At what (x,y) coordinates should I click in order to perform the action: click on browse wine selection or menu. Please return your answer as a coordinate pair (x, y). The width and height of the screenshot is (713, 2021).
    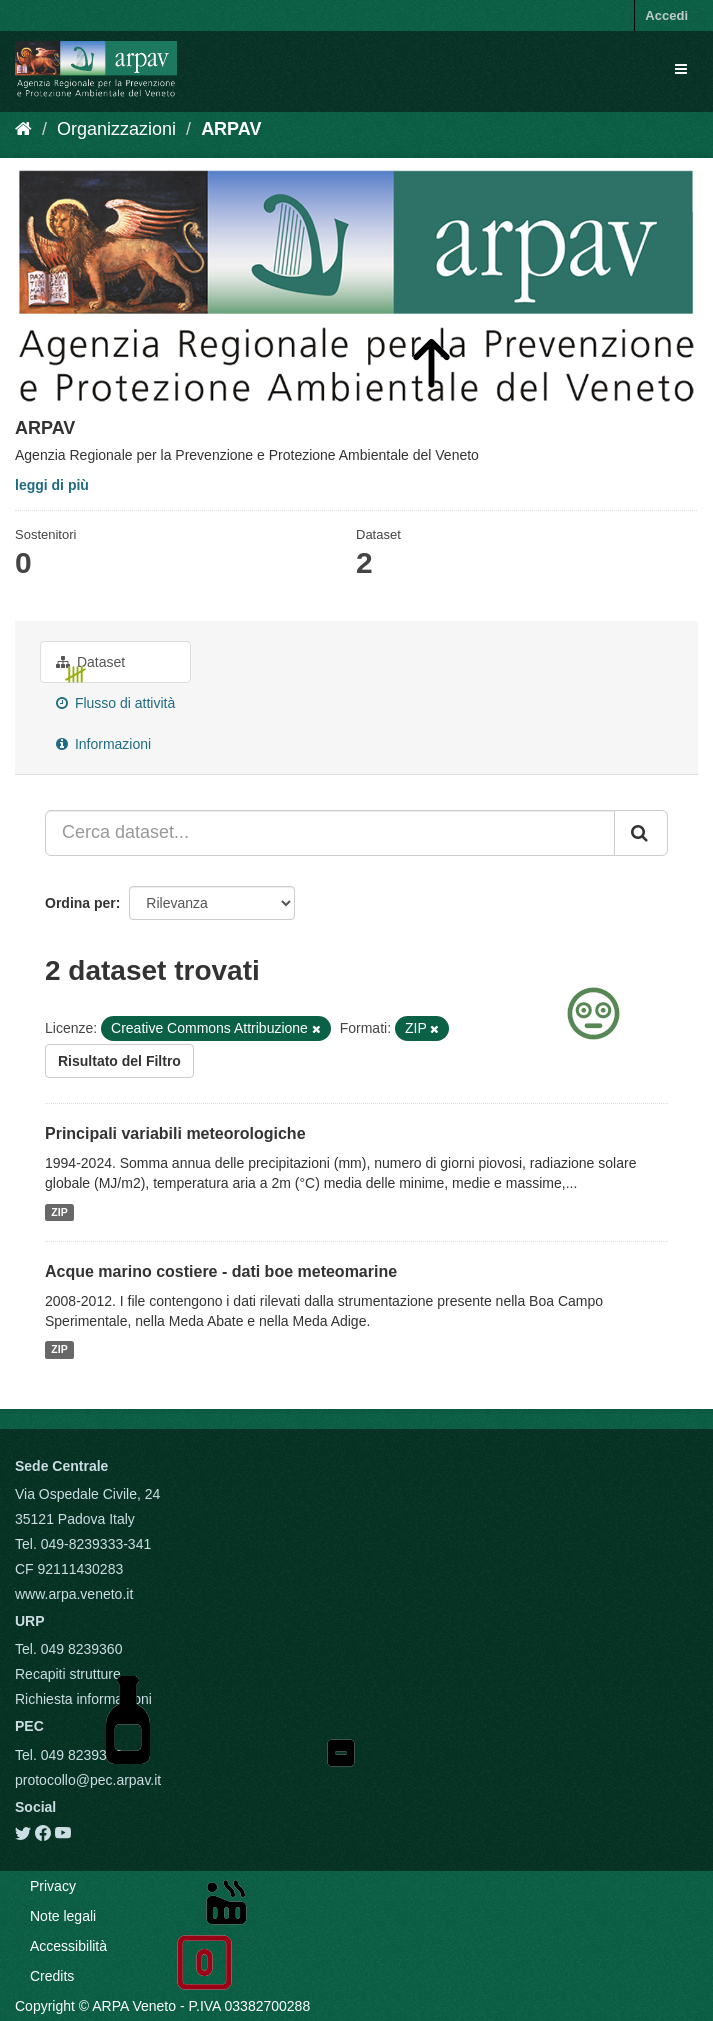
    Looking at the image, I should click on (128, 1720).